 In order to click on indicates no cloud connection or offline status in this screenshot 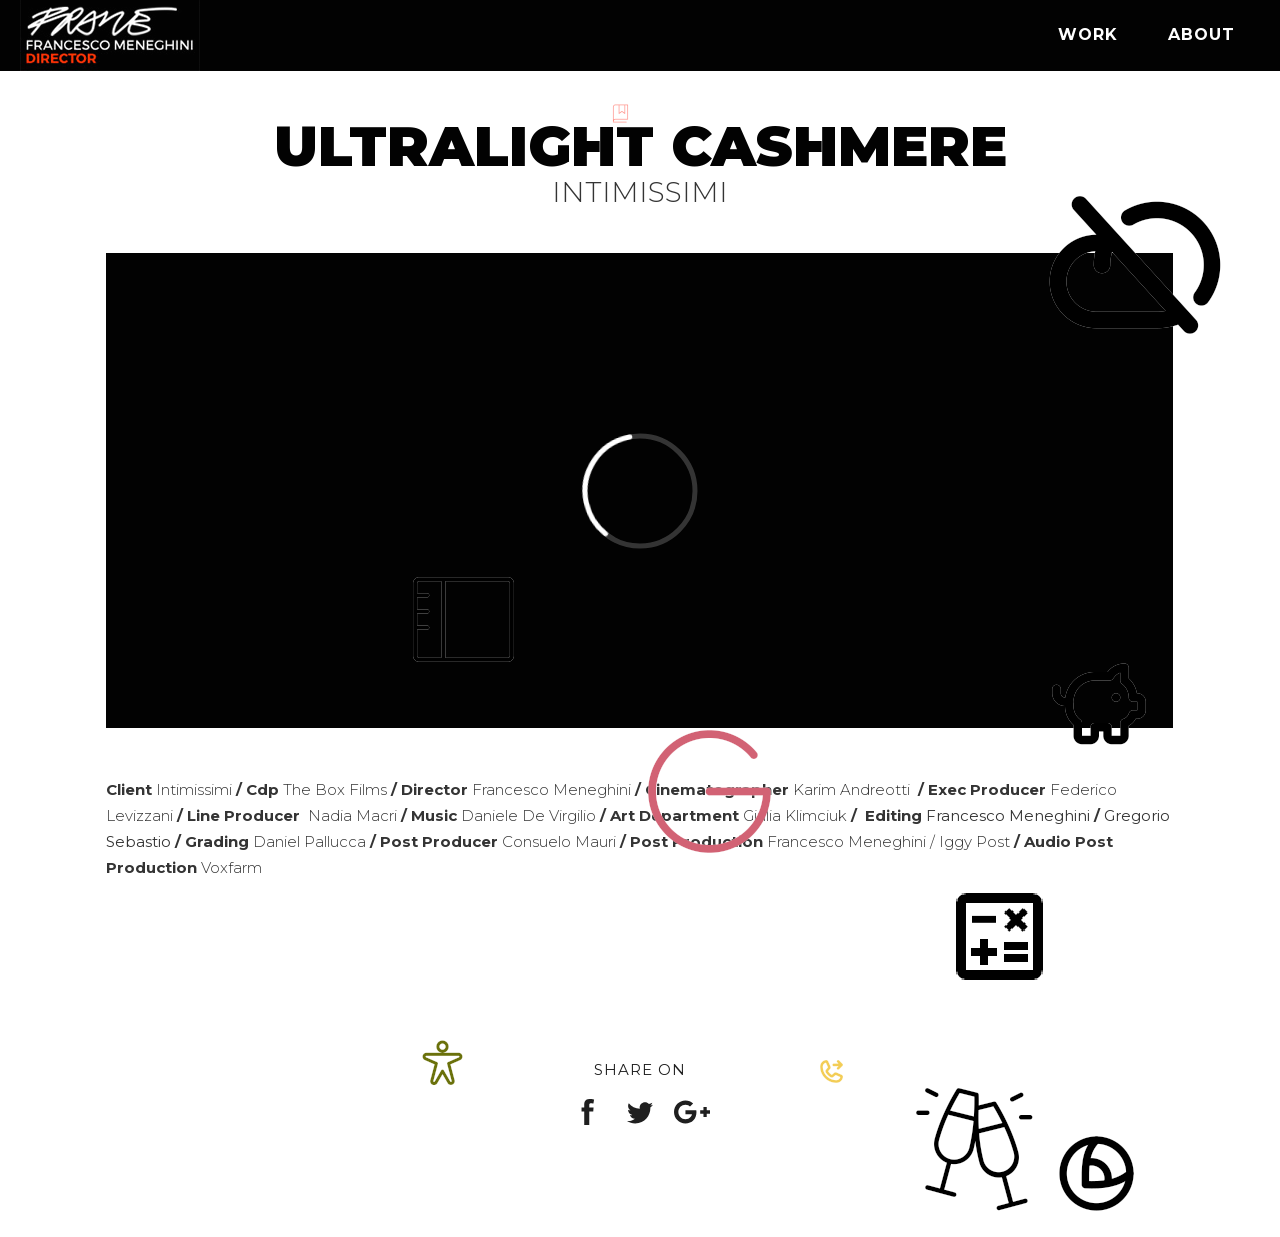, I will do `click(1135, 265)`.